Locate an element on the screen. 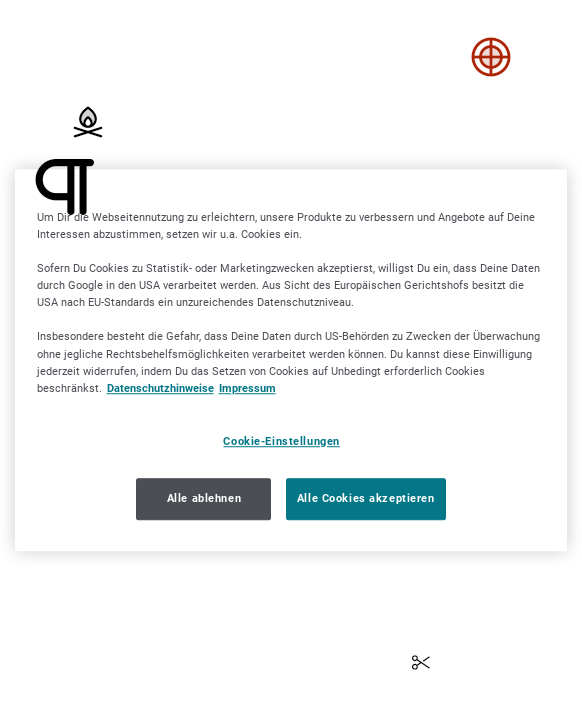 This screenshot has height=720, width=582. insert paragraph break in text editor is located at coordinates (66, 187).